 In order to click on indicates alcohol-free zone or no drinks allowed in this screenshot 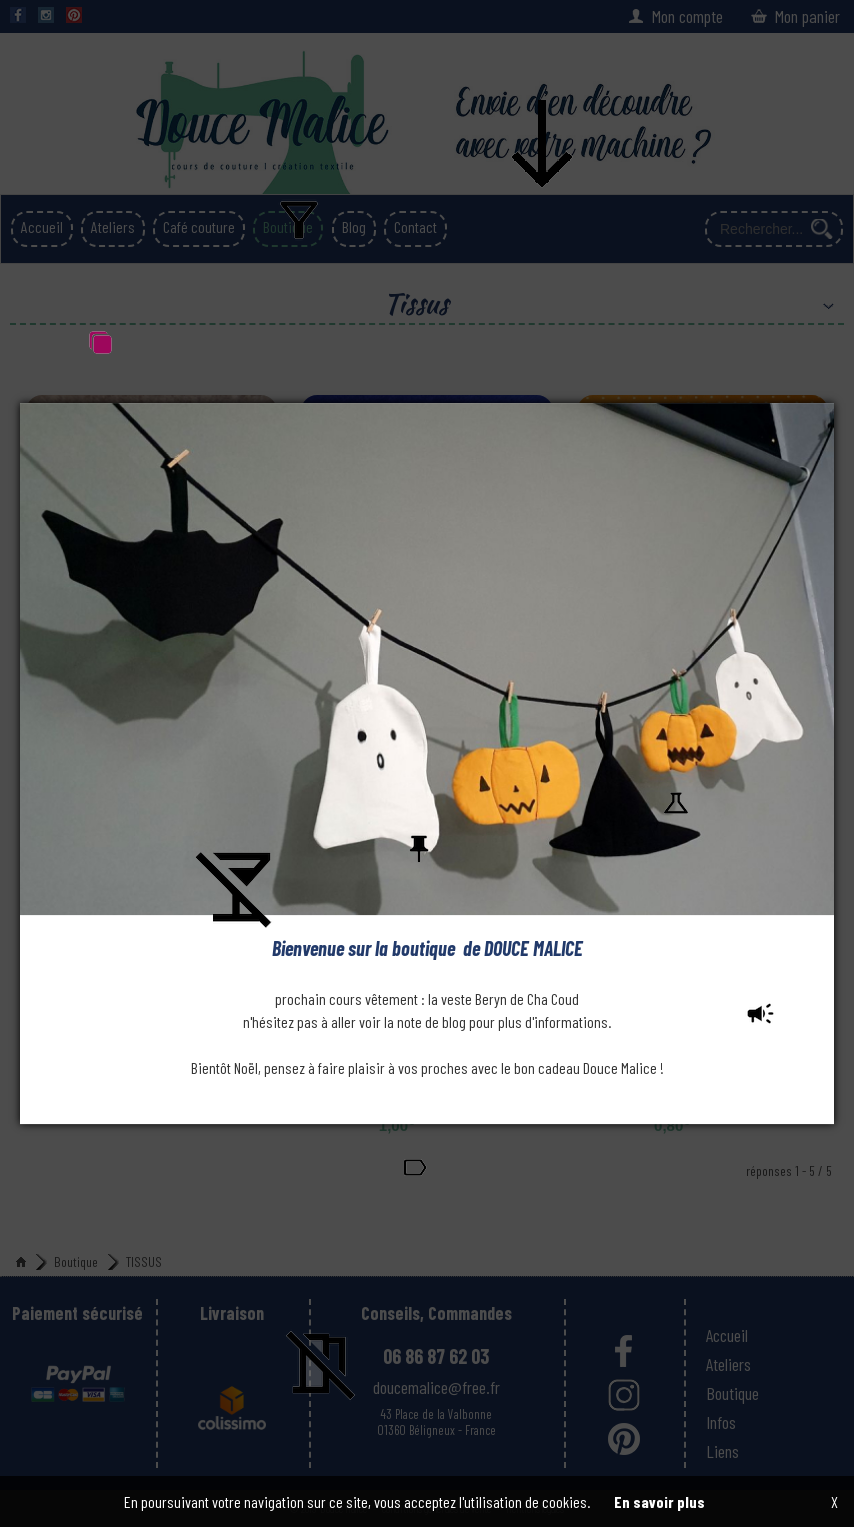, I will do `click(236, 887)`.